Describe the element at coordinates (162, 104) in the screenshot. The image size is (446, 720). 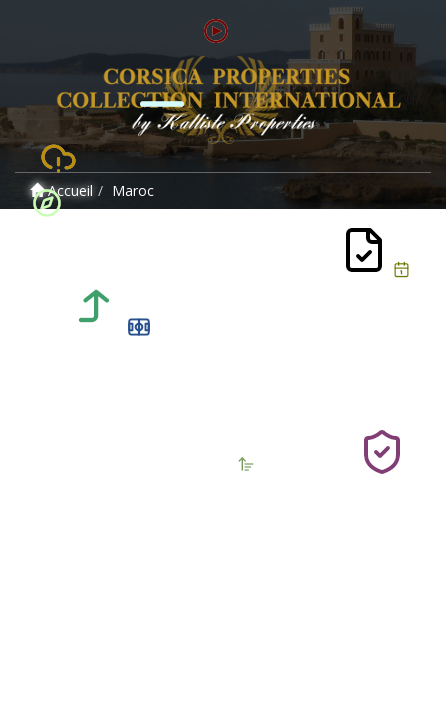
I see `decrease quantity or value` at that location.